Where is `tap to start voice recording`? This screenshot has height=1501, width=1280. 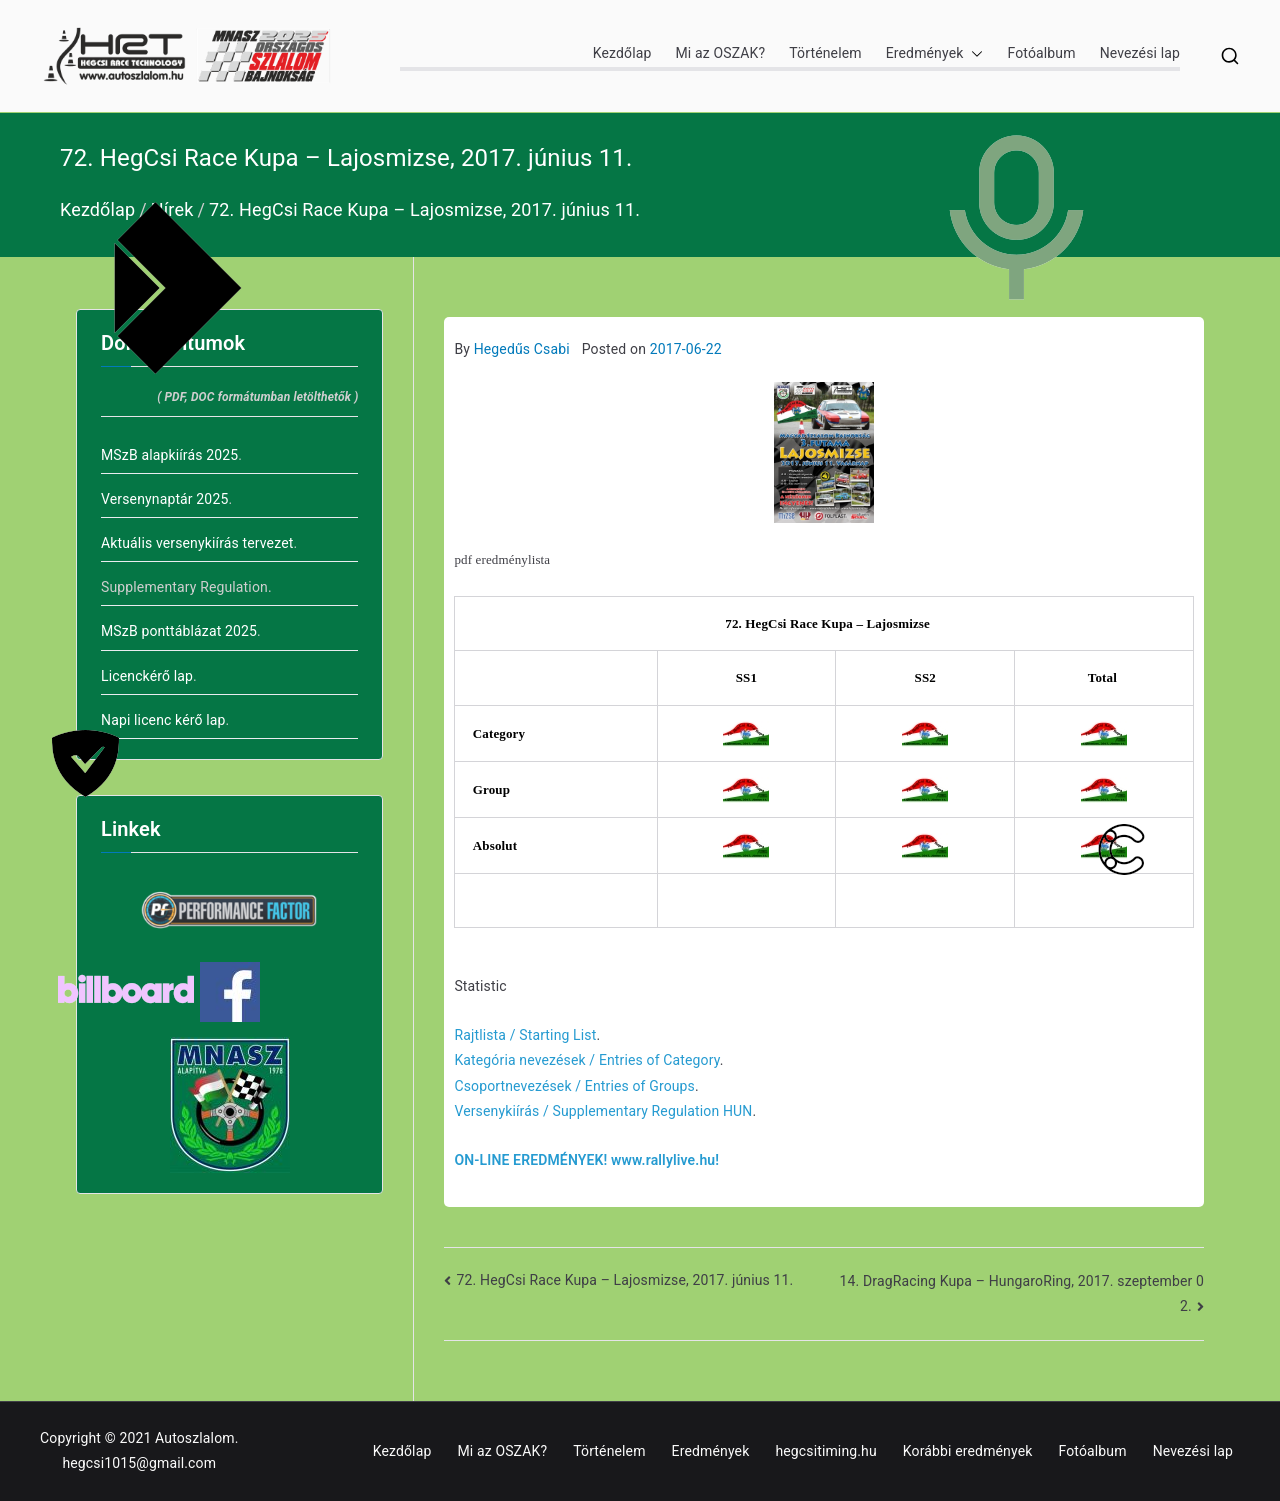 tap to start voice recording is located at coordinates (1016, 217).